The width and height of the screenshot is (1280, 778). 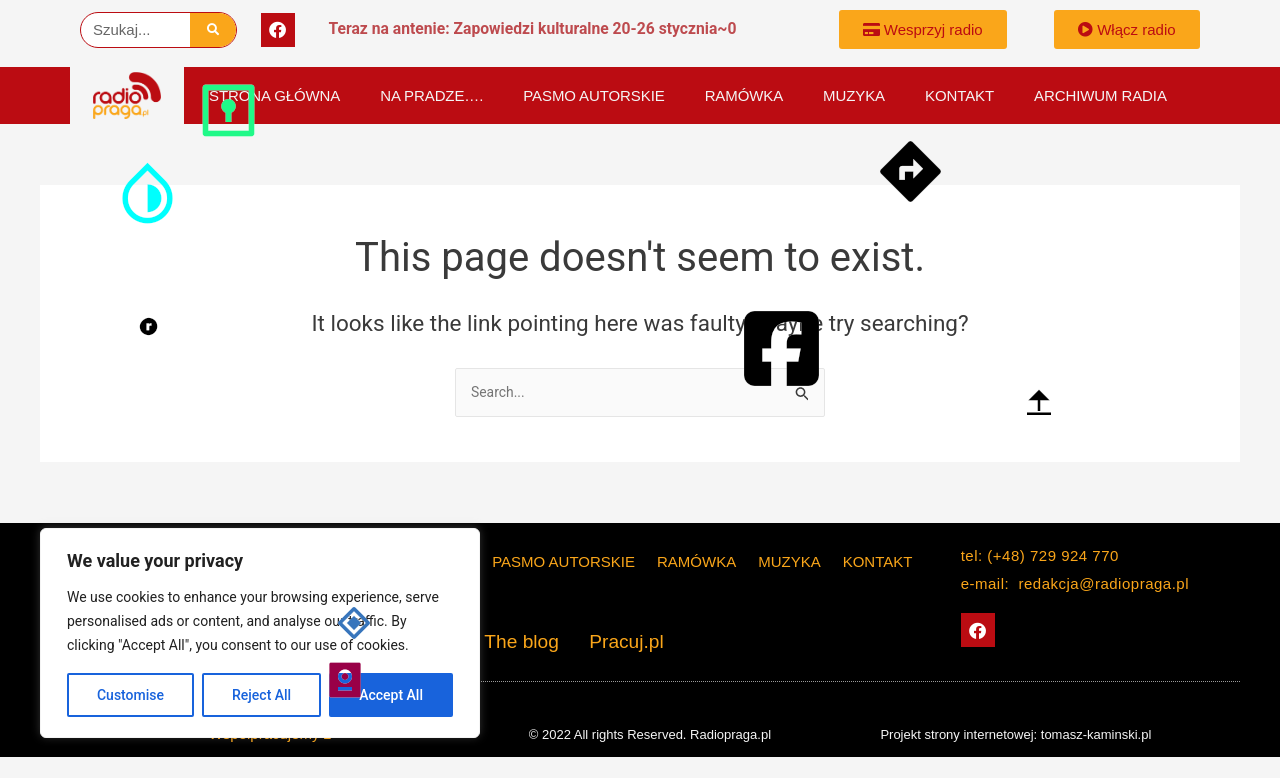 What do you see at coordinates (148, 326) in the screenshot?
I see `open ravelry app or website` at bounding box center [148, 326].